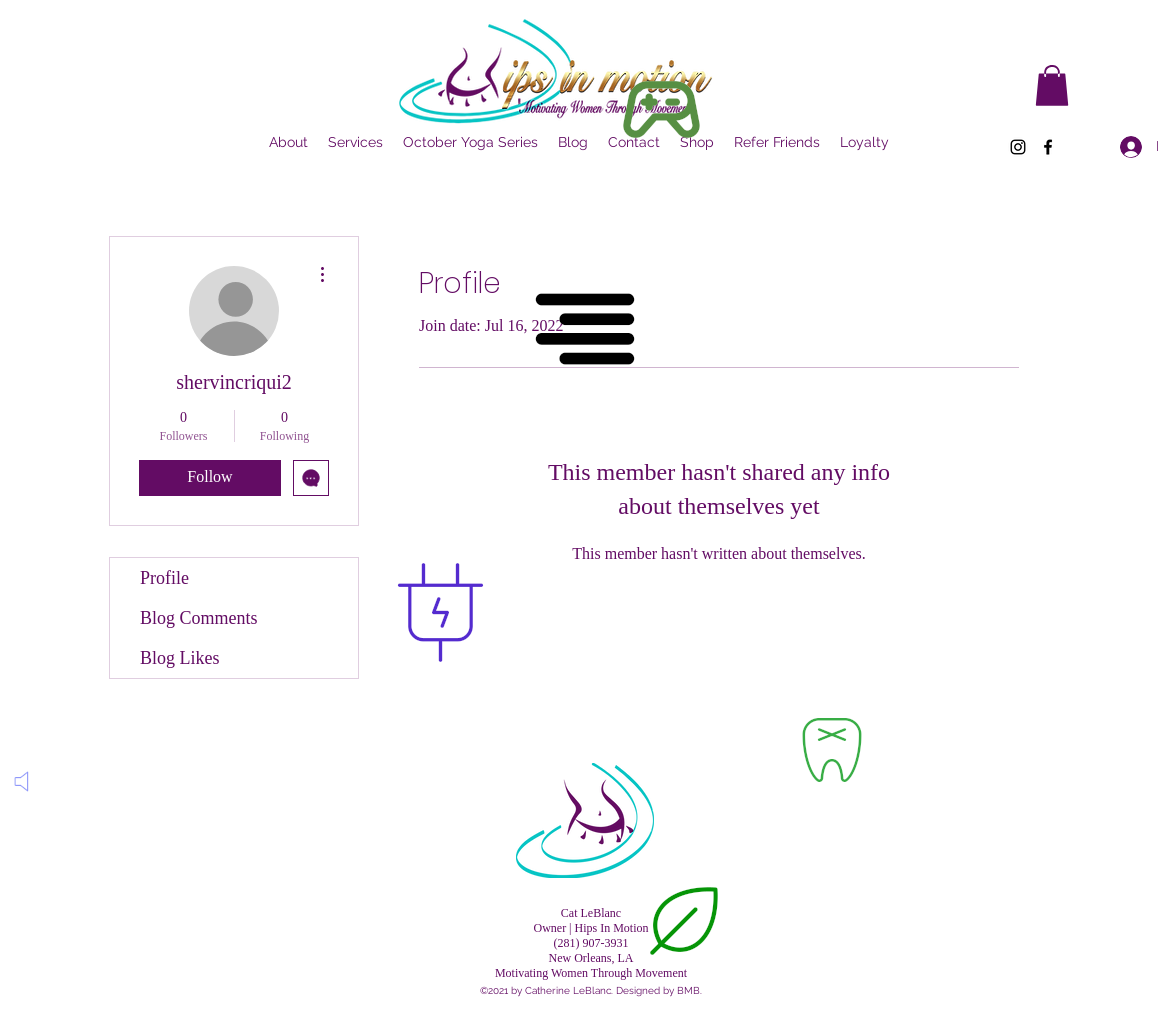  What do you see at coordinates (661, 109) in the screenshot?
I see `open games or gaming section` at bounding box center [661, 109].